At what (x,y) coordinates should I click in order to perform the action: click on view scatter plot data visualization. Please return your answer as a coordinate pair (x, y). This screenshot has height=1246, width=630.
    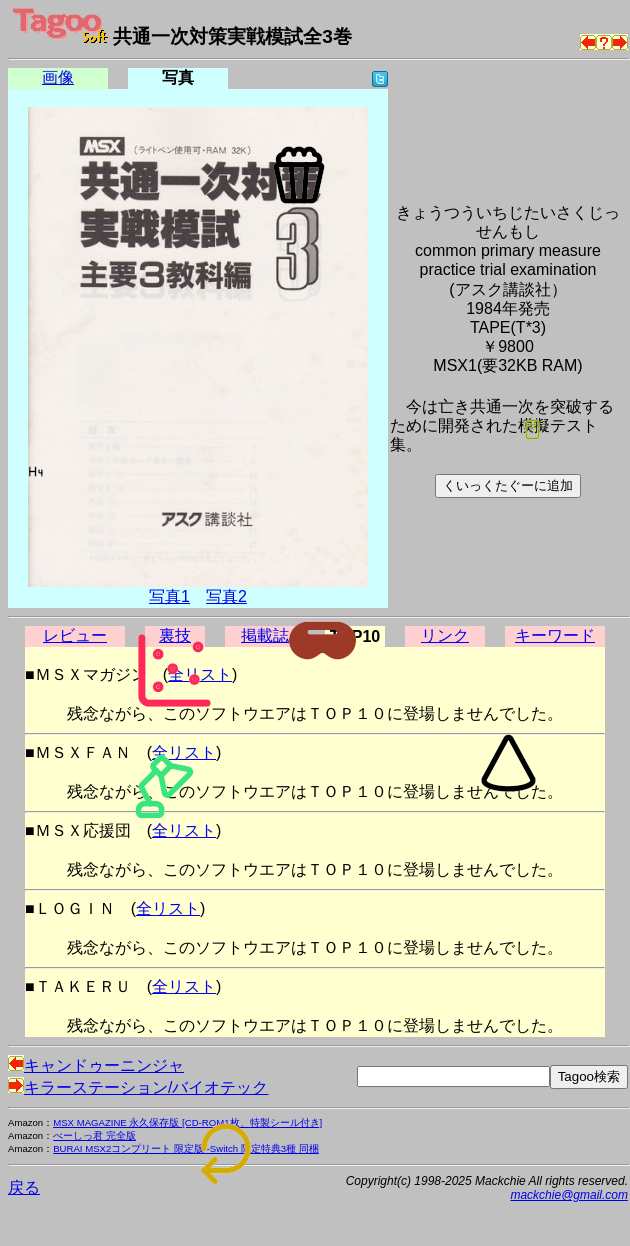
    Looking at the image, I should click on (174, 670).